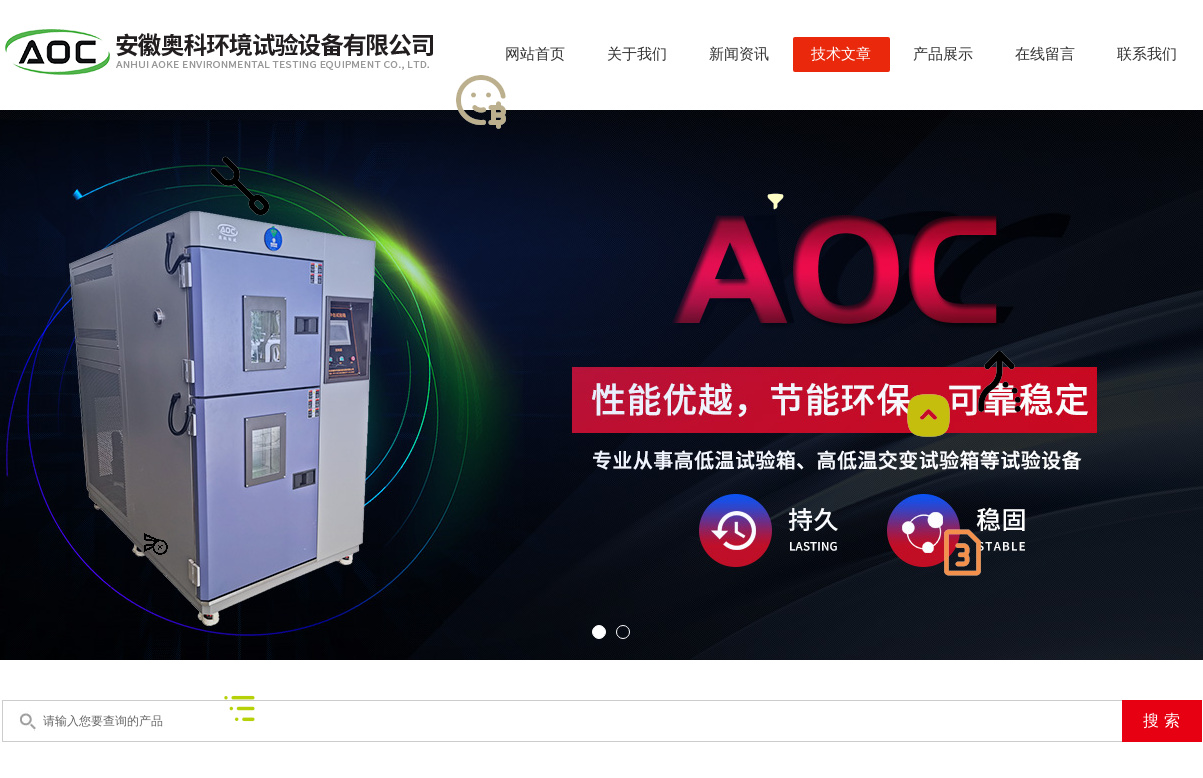 The height and width of the screenshot is (778, 1203). I want to click on view hierarchical list or tree structure, so click(238, 708).